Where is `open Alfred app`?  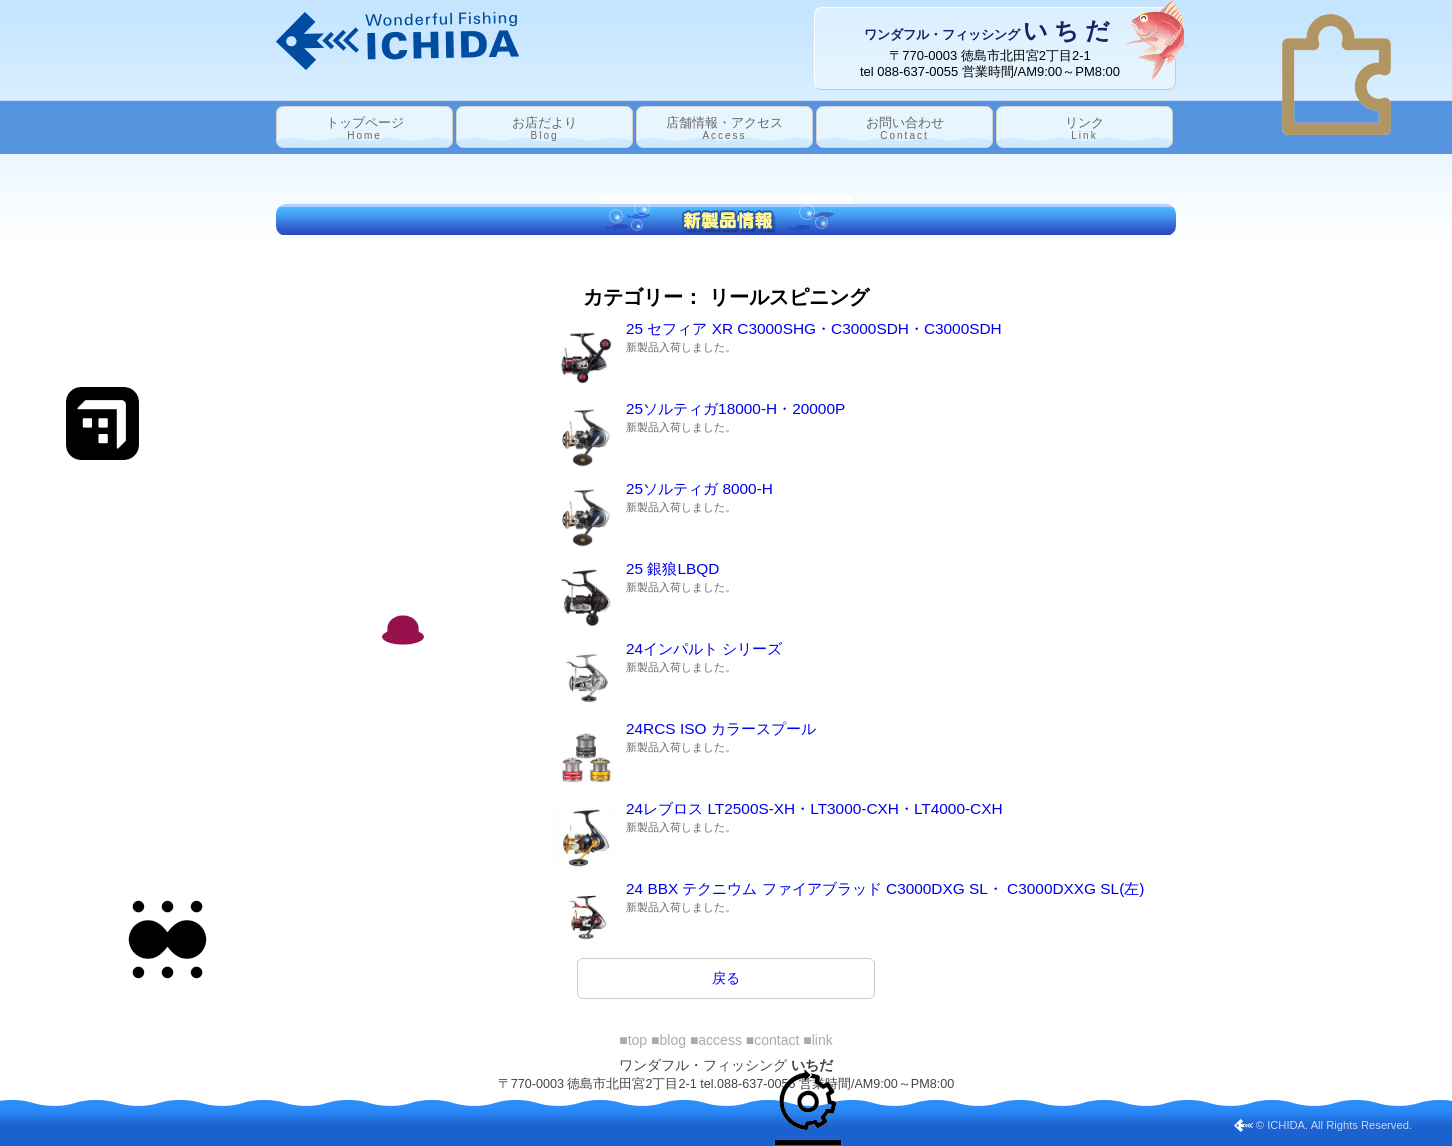 open Alfred app is located at coordinates (403, 630).